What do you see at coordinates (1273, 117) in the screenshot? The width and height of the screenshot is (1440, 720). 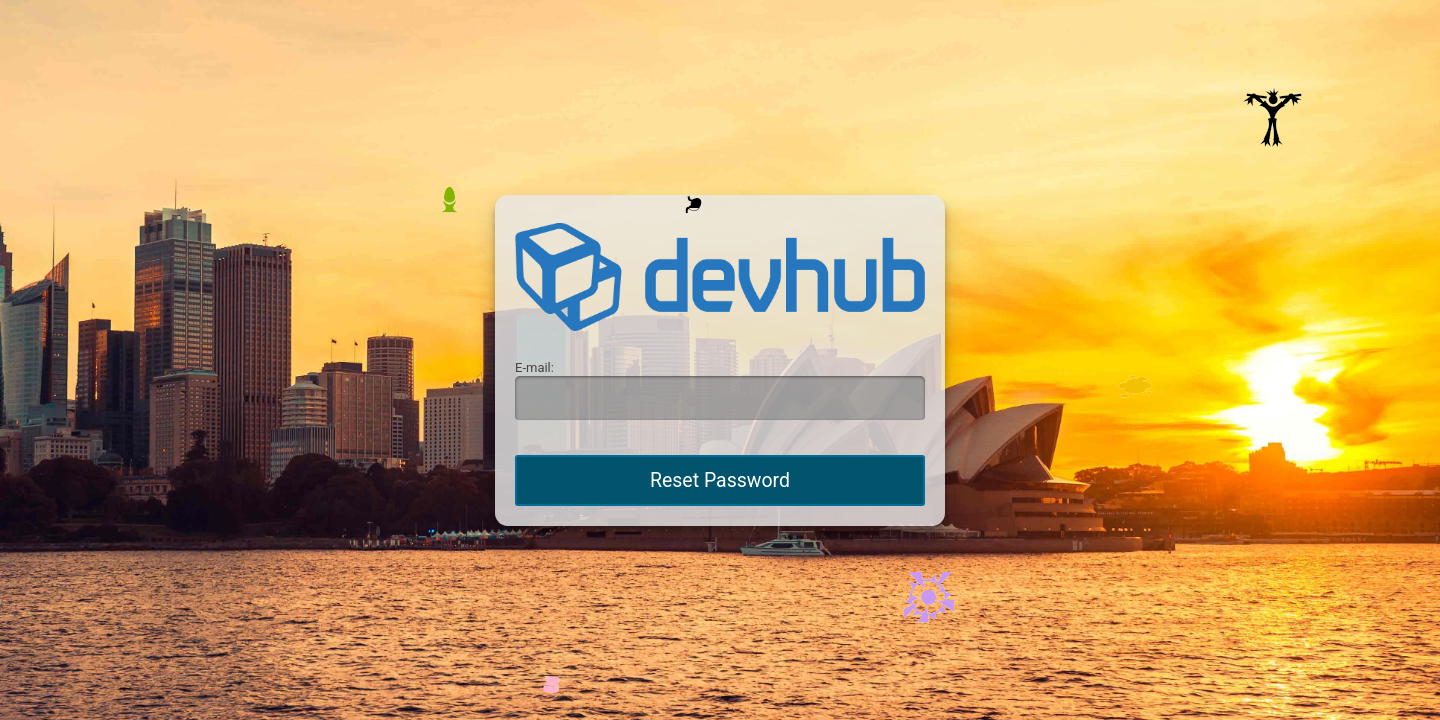 I see `indicates a farm or agricultural game section` at bounding box center [1273, 117].